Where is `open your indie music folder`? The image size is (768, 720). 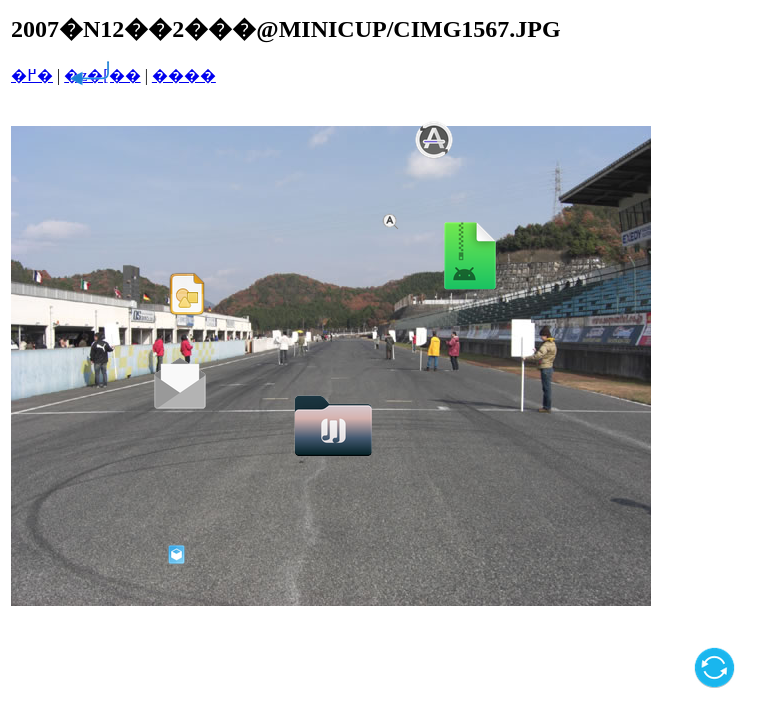 open your indie music folder is located at coordinates (333, 428).